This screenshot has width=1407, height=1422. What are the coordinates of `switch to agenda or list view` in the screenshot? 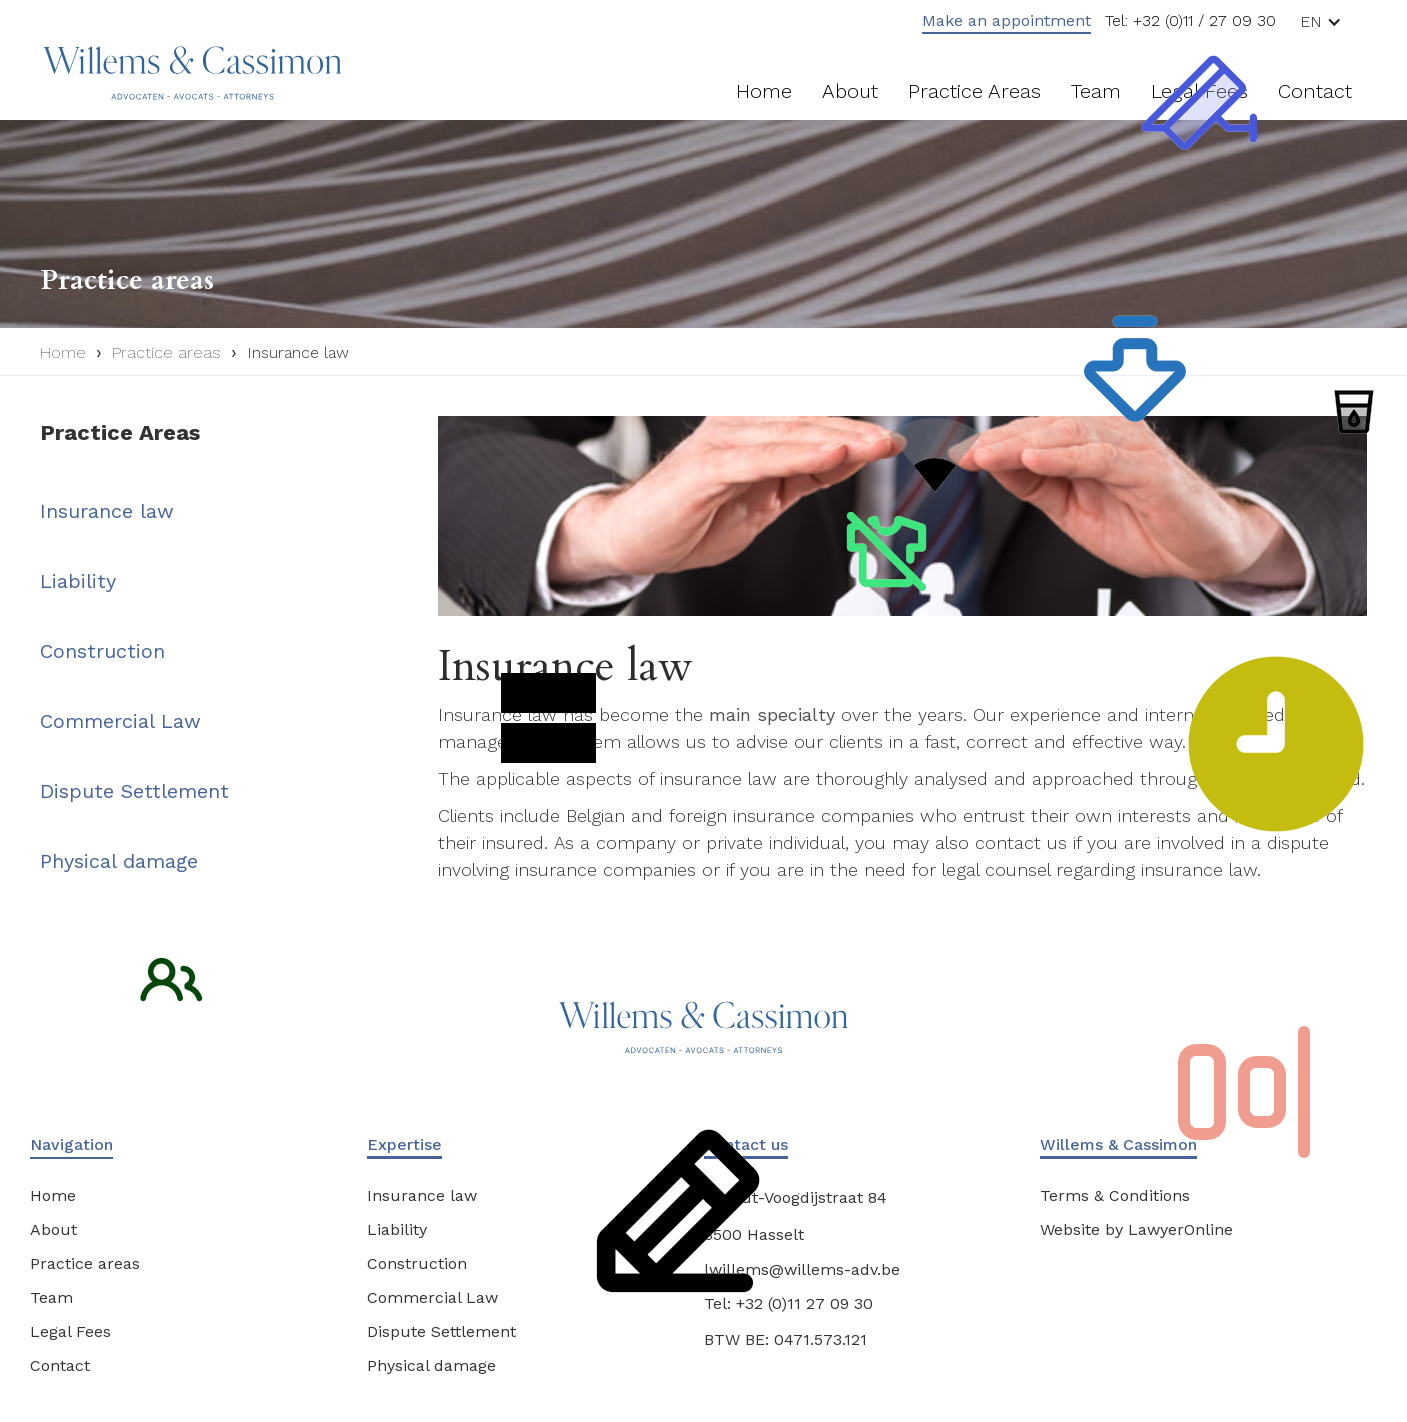 It's located at (551, 718).